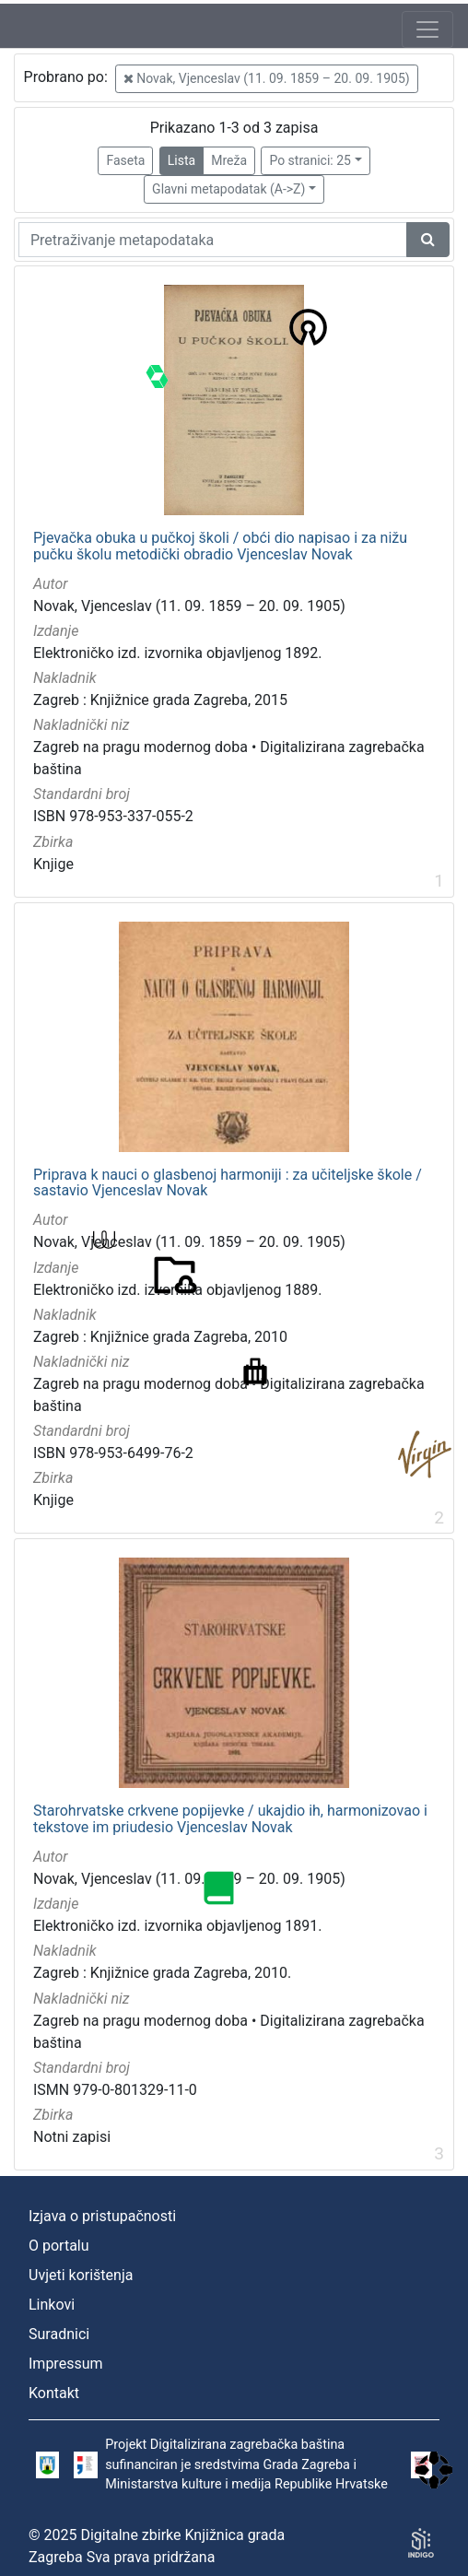  Describe the element at coordinates (425, 1454) in the screenshot. I see `virgin group company logo` at that location.